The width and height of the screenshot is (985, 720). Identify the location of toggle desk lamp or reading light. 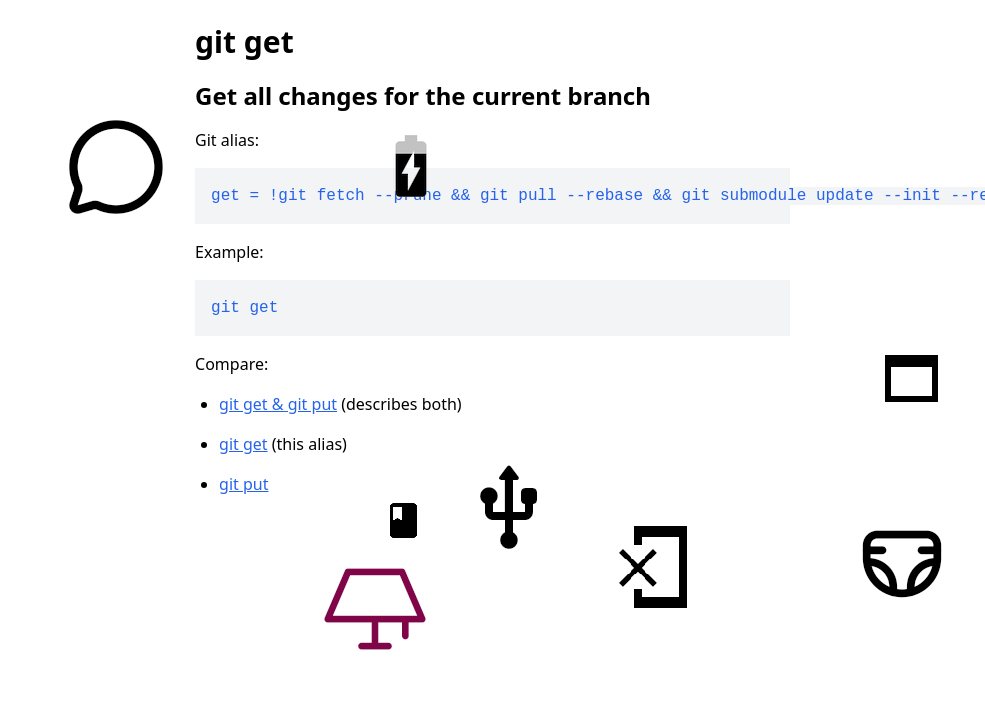
(375, 609).